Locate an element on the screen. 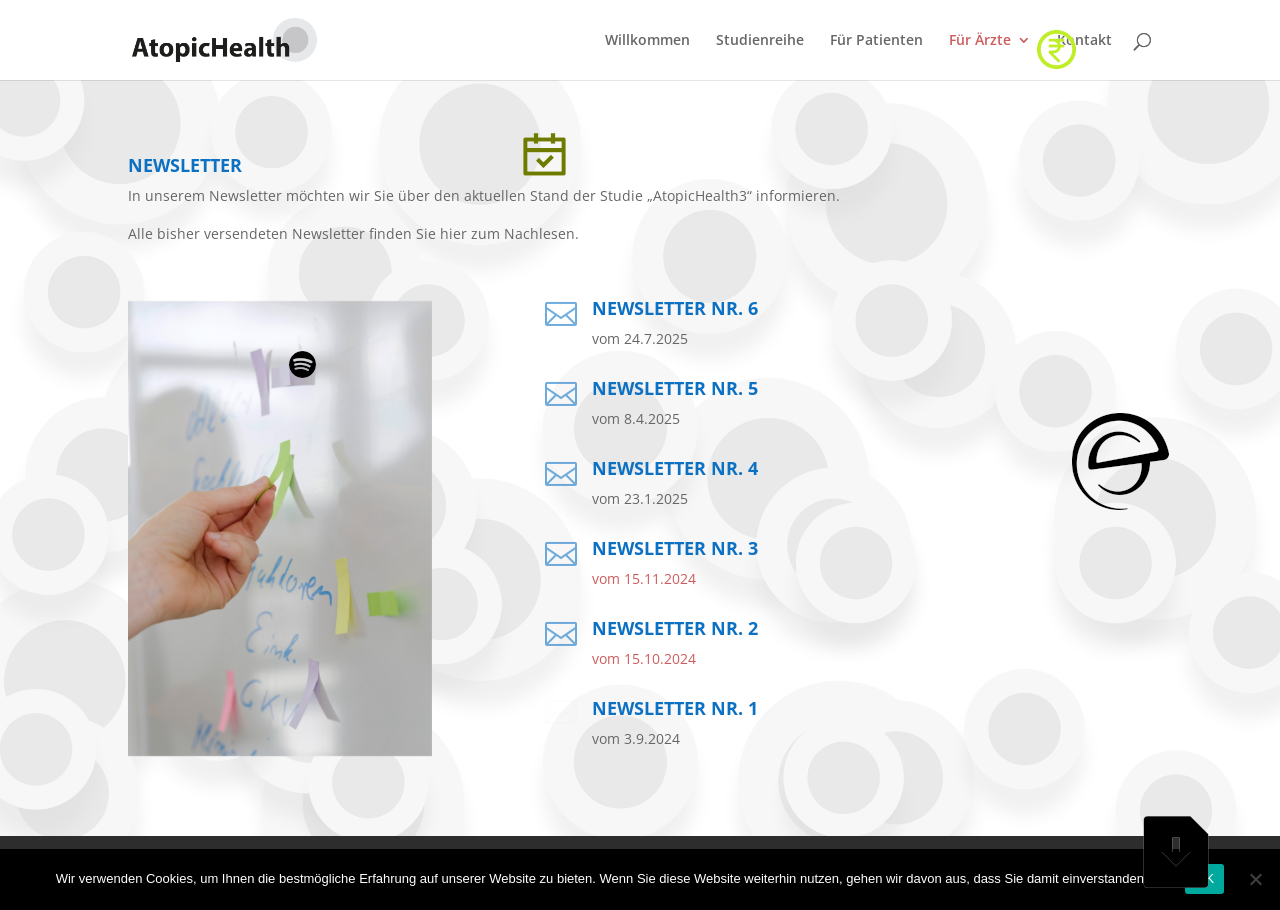 The height and width of the screenshot is (910, 1280). open Spotify is located at coordinates (302, 364).